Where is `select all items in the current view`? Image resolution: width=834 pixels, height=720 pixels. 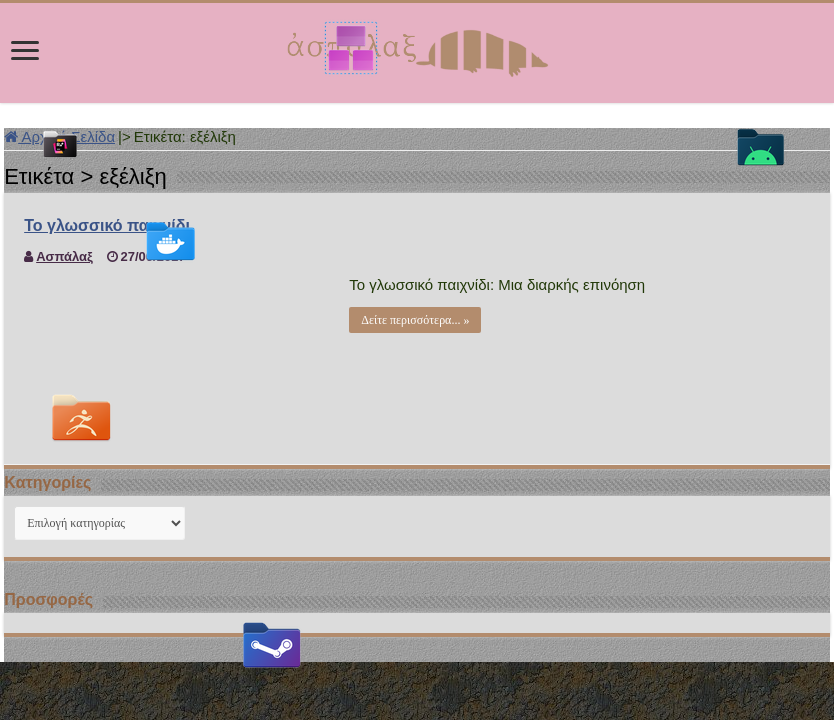 select all items in the current view is located at coordinates (351, 48).